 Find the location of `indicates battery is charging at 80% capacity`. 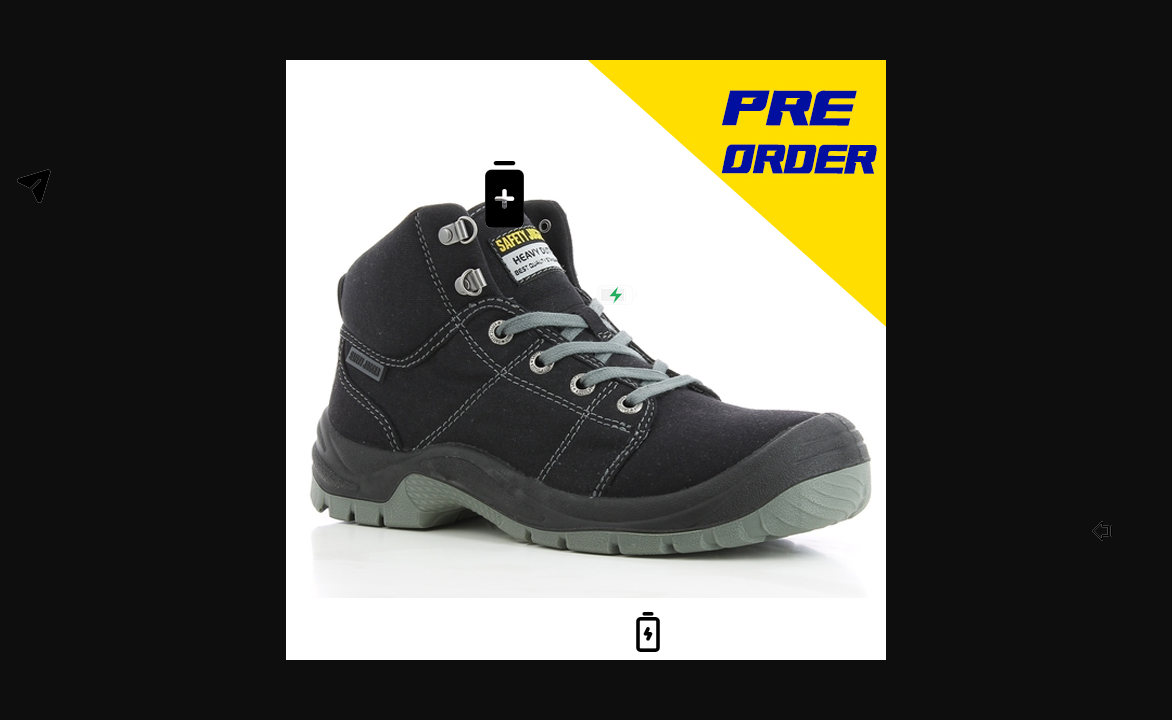

indicates battery is charging at 80% capacity is located at coordinates (617, 295).